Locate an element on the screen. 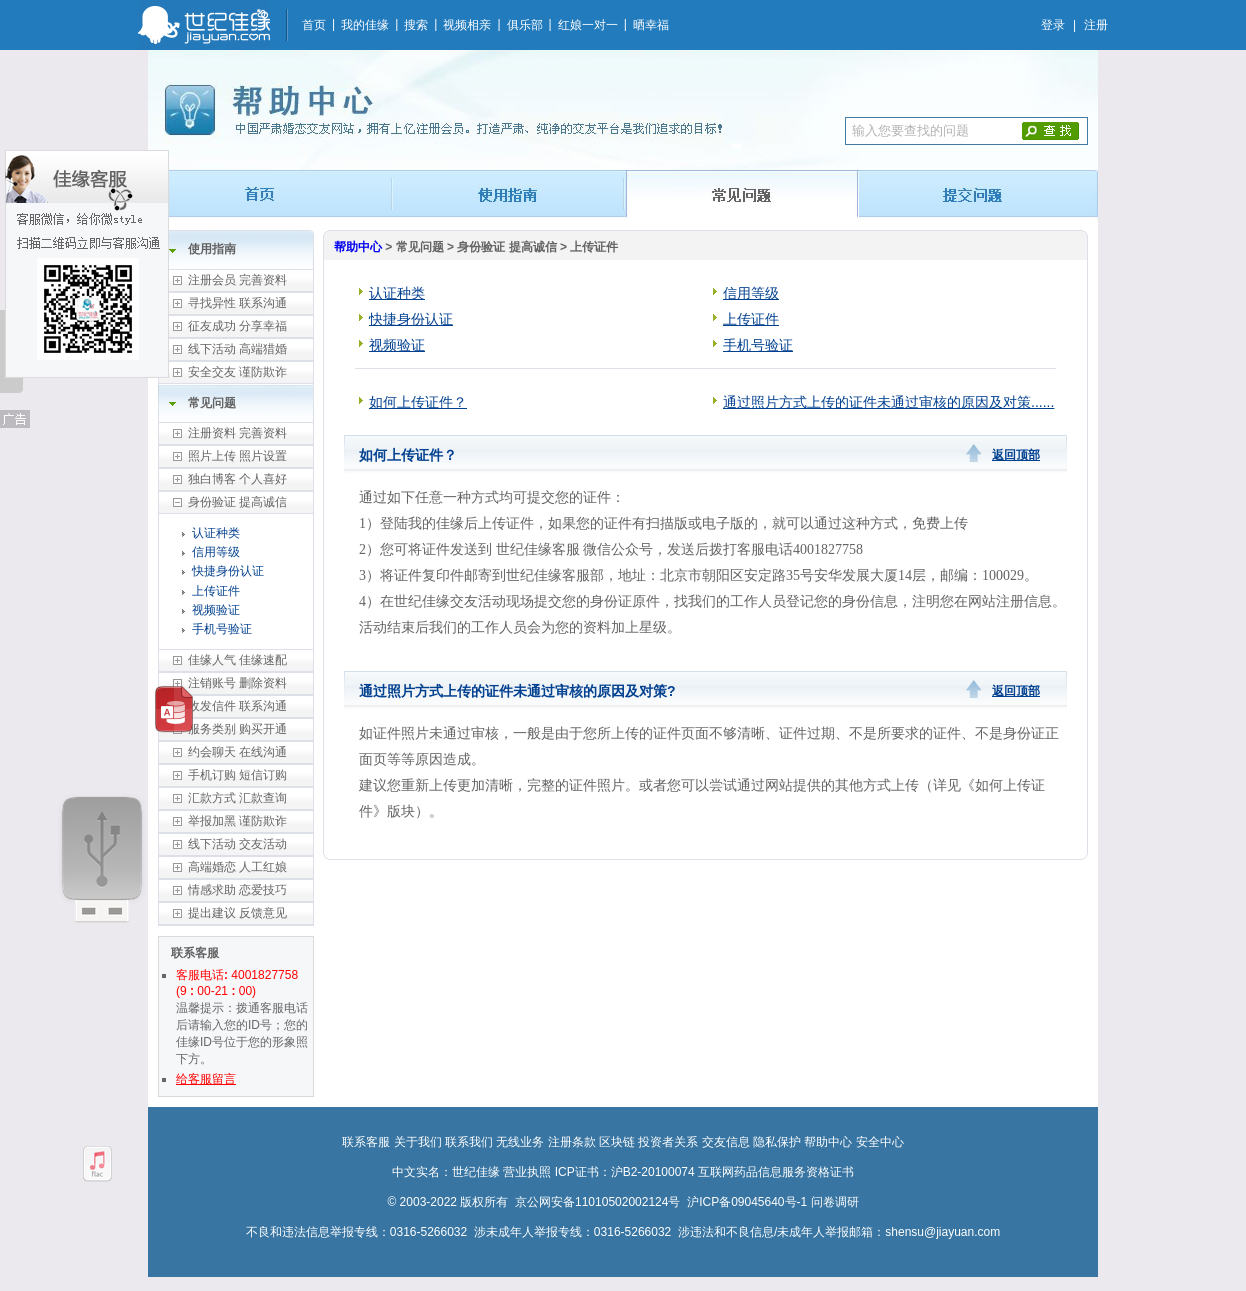 Image resolution: width=1246 pixels, height=1291 pixels. access connected USB storage device is located at coordinates (102, 859).